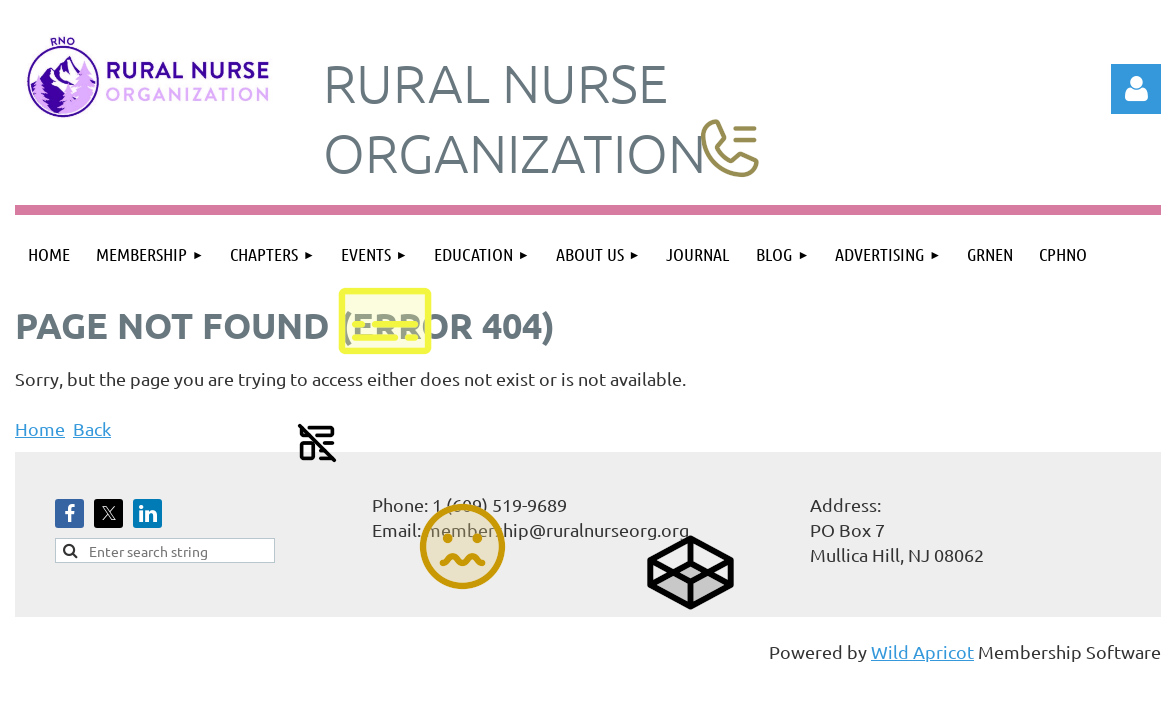 Image resolution: width=1176 pixels, height=720 pixels. I want to click on enable subtitles or closed captions, so click(385, 321).